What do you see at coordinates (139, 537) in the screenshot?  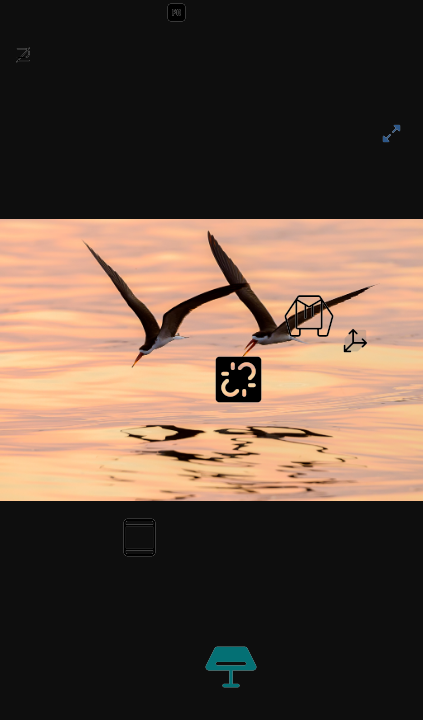 I see `switch to tablet view or layout` at bounding box center [139, 537].